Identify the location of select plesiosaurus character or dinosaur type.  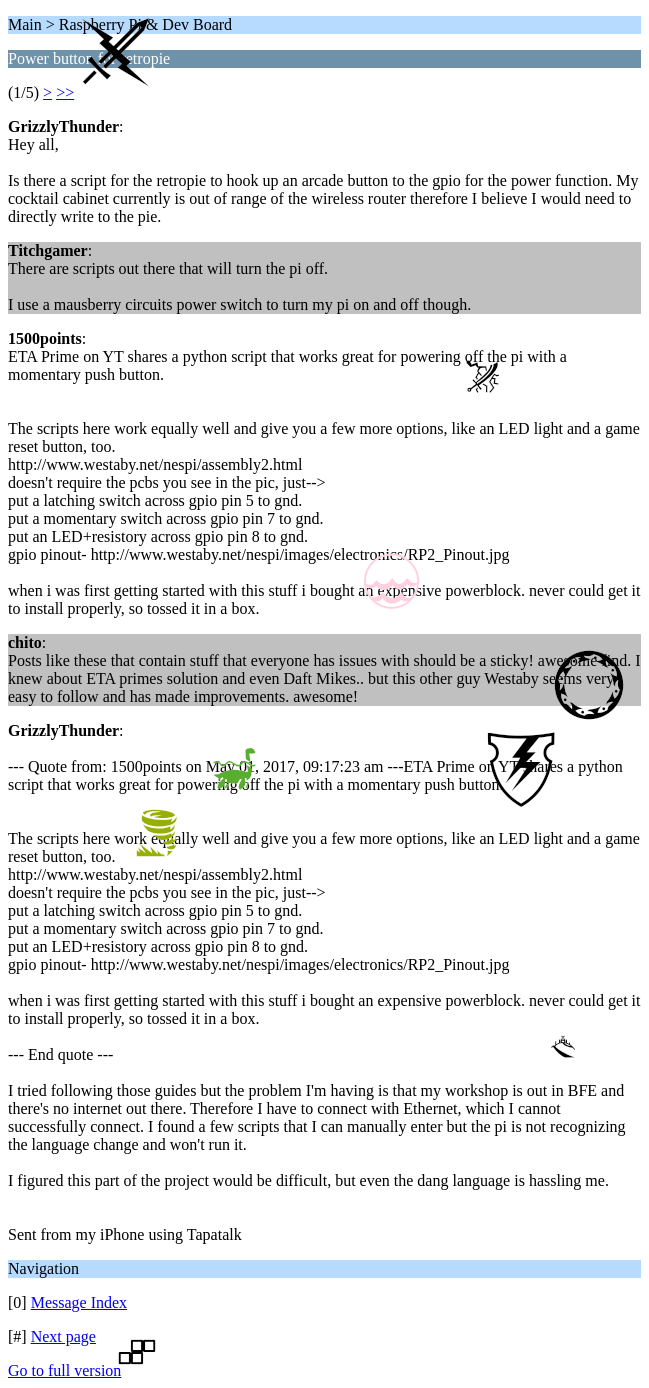
(234, 768).